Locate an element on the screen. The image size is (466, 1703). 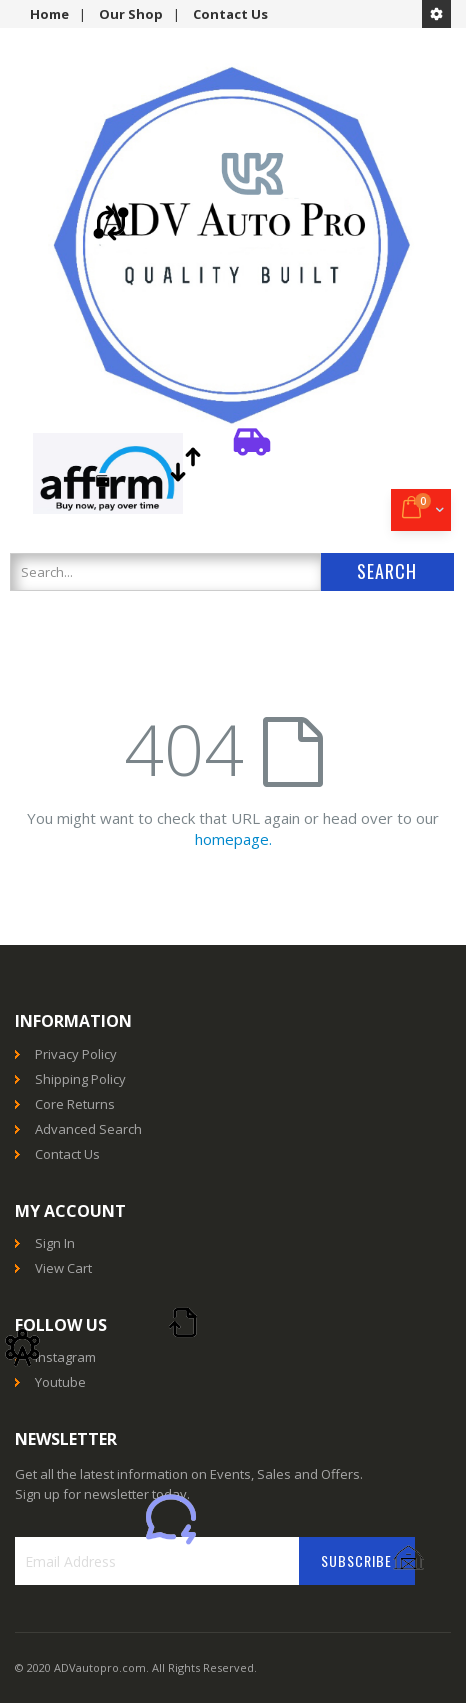
send a quick or instant message is located at coordinates (171, 1517).